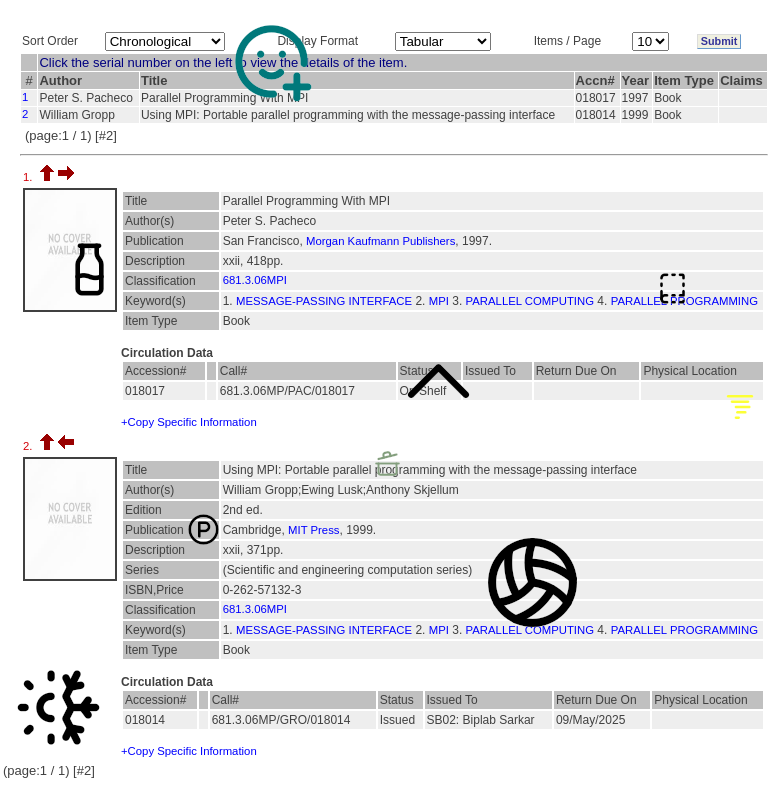  I want to click on find nearby parking locations, so click(203, 529).